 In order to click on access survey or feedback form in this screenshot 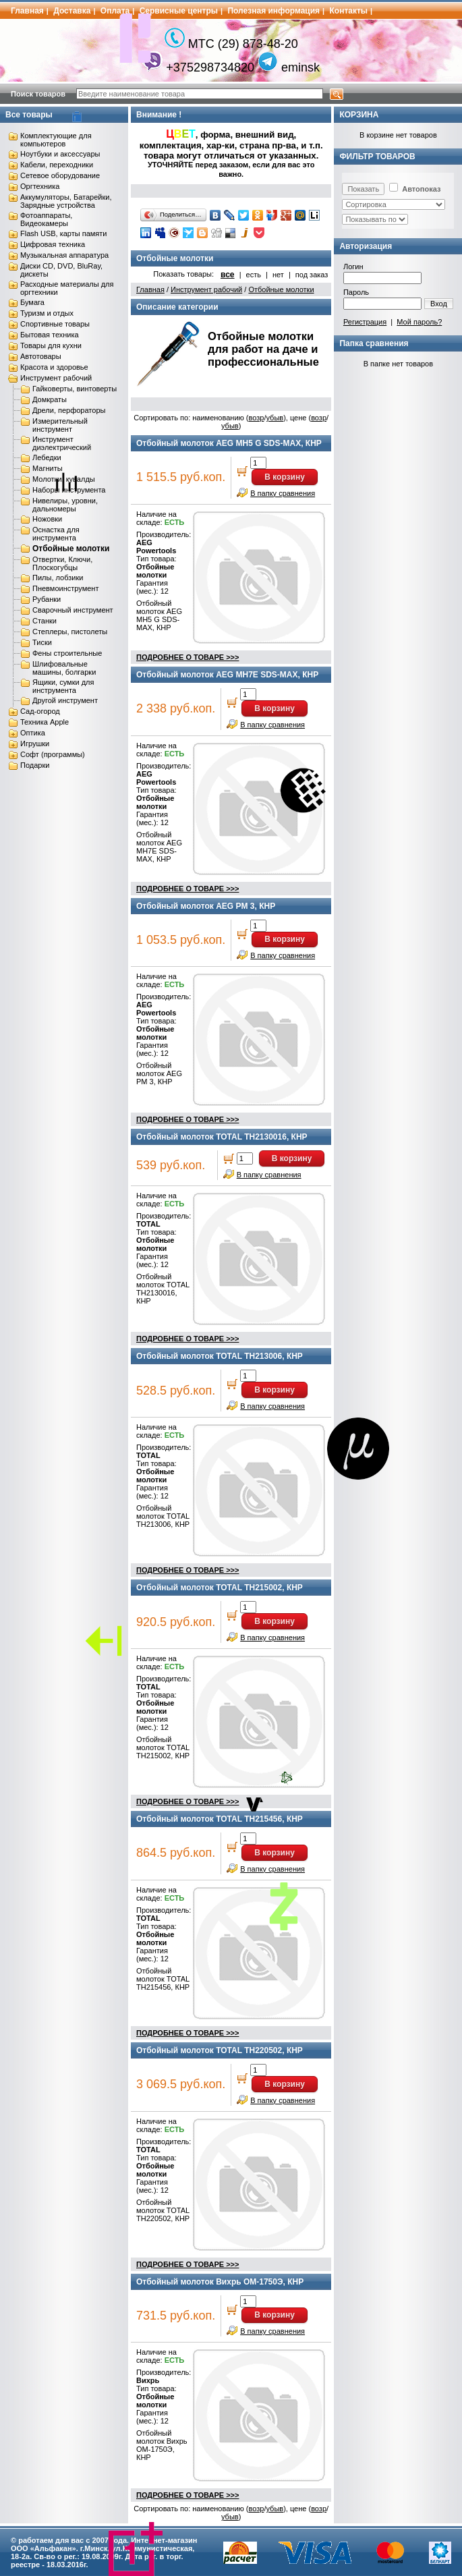, I will do `click(77, 117)`.